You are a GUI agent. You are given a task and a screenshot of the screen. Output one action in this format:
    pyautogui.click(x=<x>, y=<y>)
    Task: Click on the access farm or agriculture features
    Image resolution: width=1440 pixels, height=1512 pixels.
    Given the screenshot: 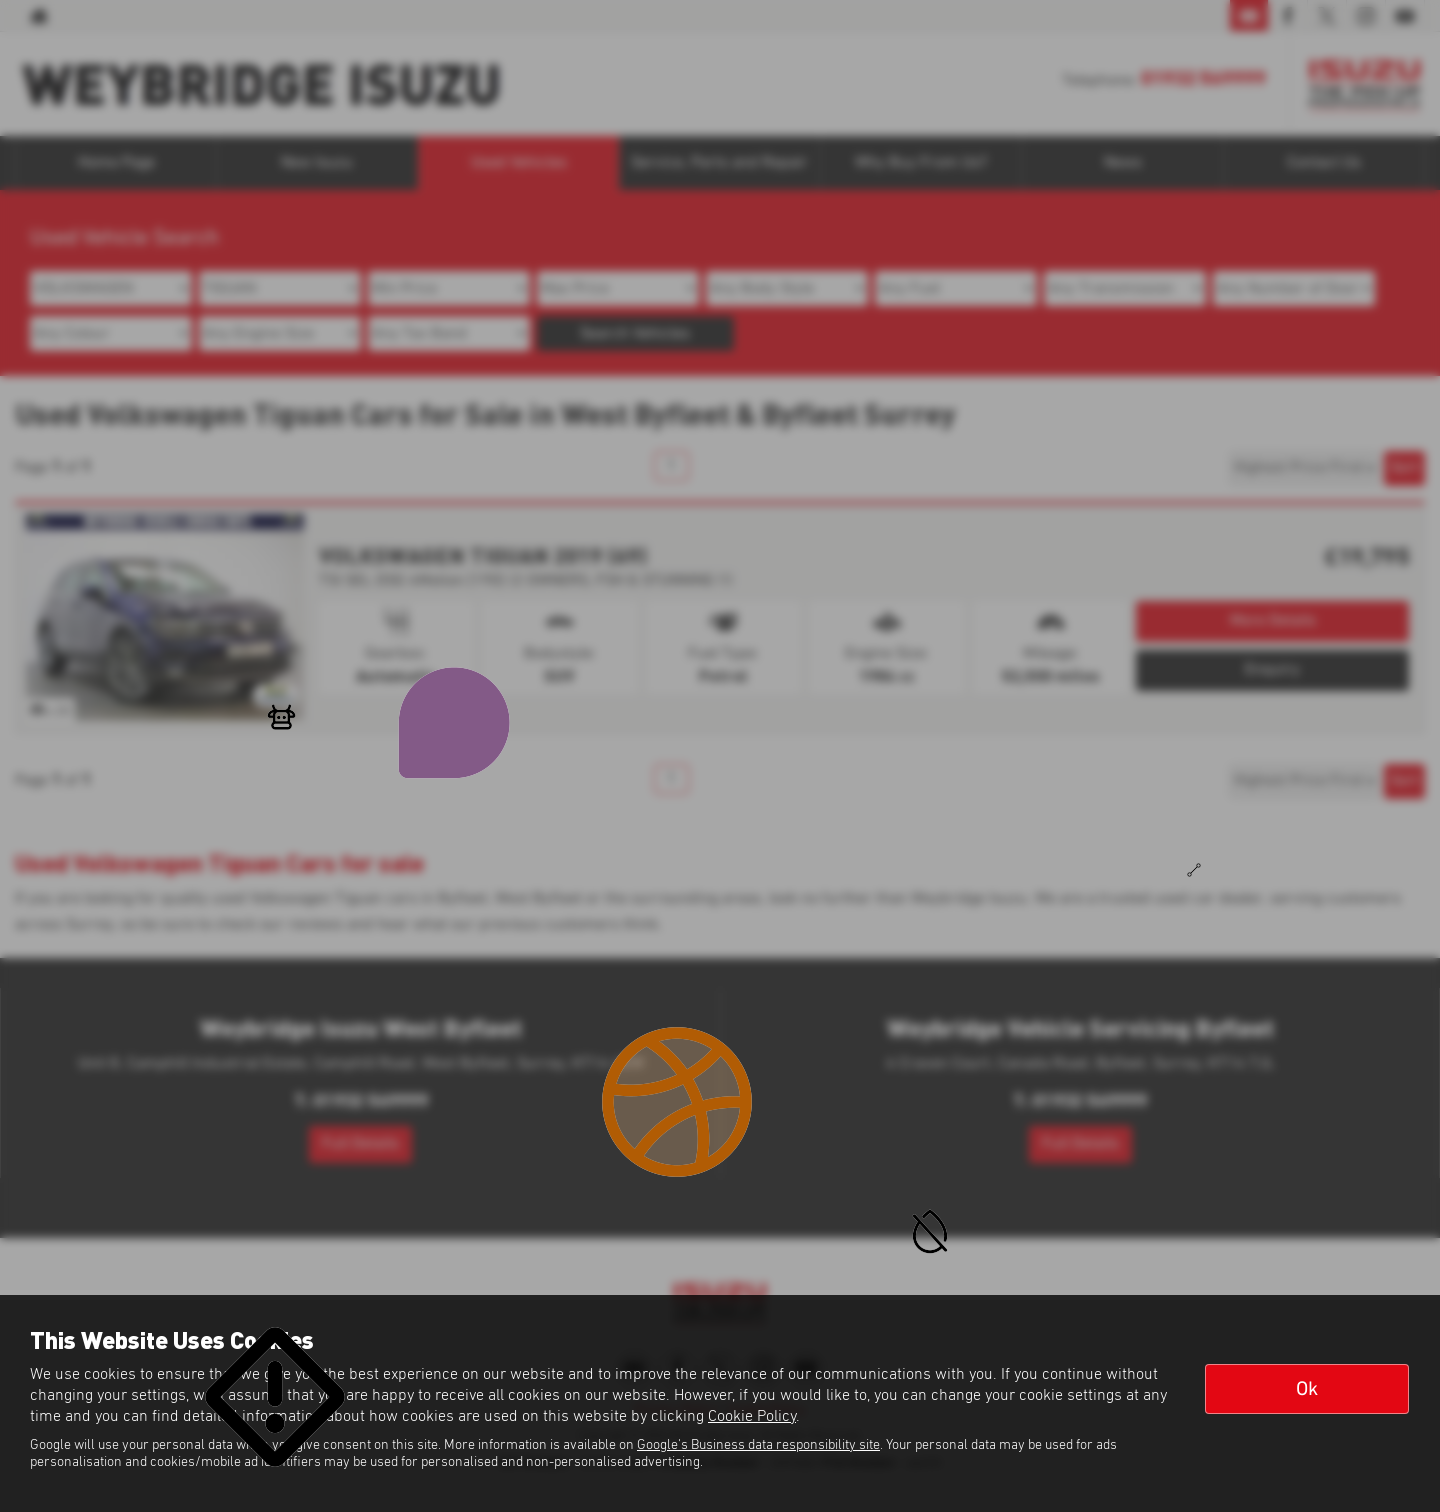 What is the action you would take?
    pyautogui.click(x=281, y=717)
    